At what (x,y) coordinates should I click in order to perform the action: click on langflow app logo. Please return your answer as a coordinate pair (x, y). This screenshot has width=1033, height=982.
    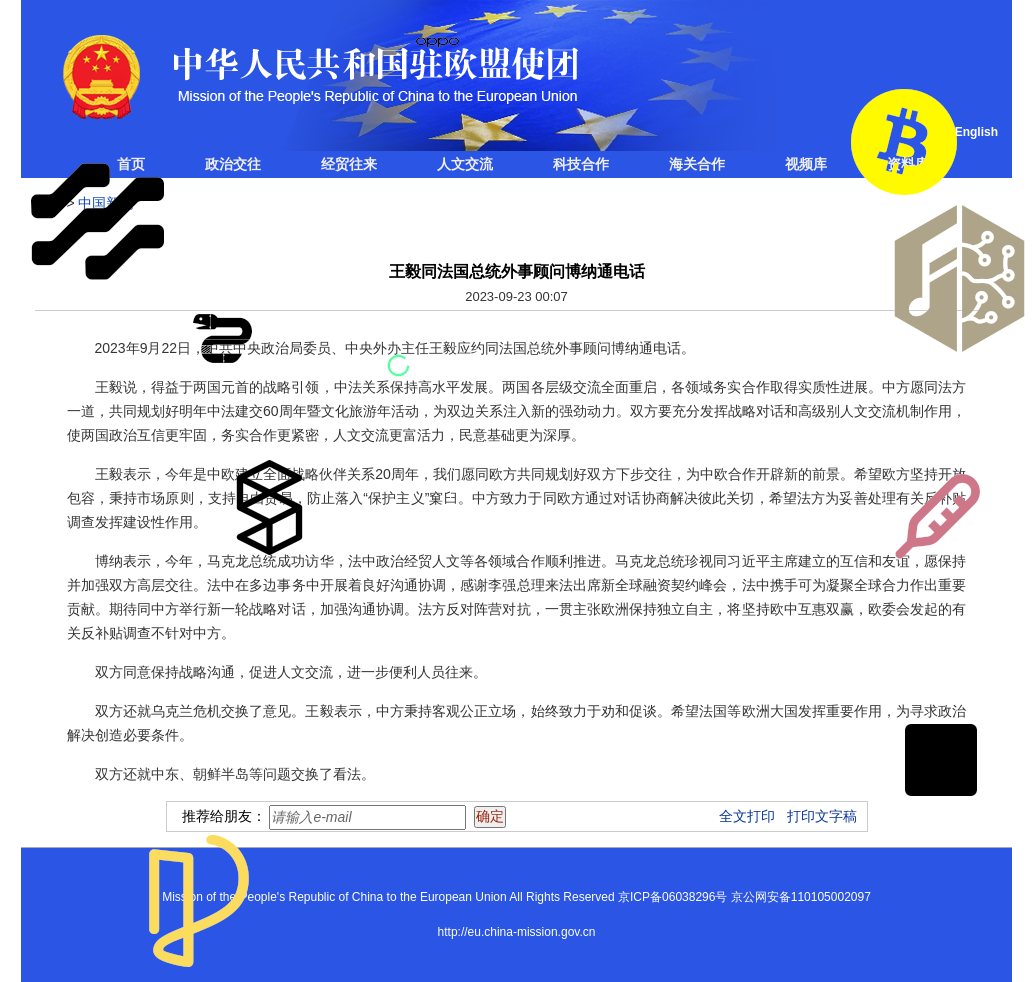
    Looking at the image, I should click on (97, 221).